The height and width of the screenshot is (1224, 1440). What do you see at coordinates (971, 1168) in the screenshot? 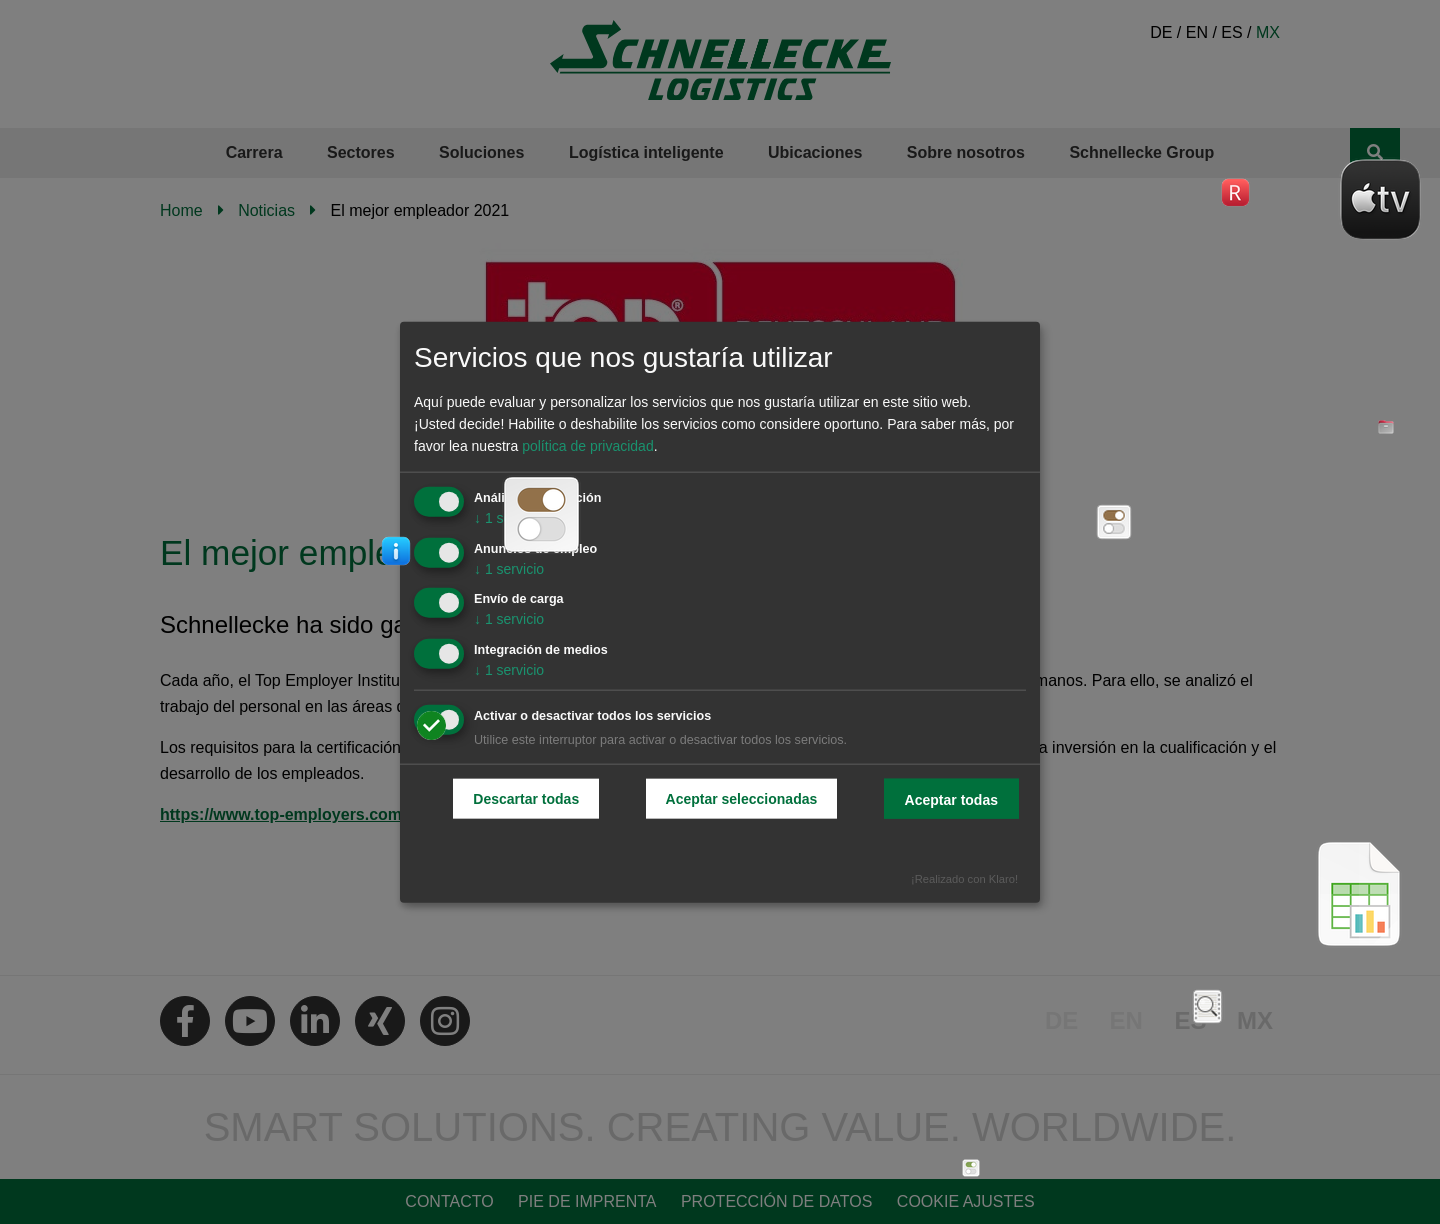
I see `open desktop preferences or settings` at bounding box center [971, 1168].